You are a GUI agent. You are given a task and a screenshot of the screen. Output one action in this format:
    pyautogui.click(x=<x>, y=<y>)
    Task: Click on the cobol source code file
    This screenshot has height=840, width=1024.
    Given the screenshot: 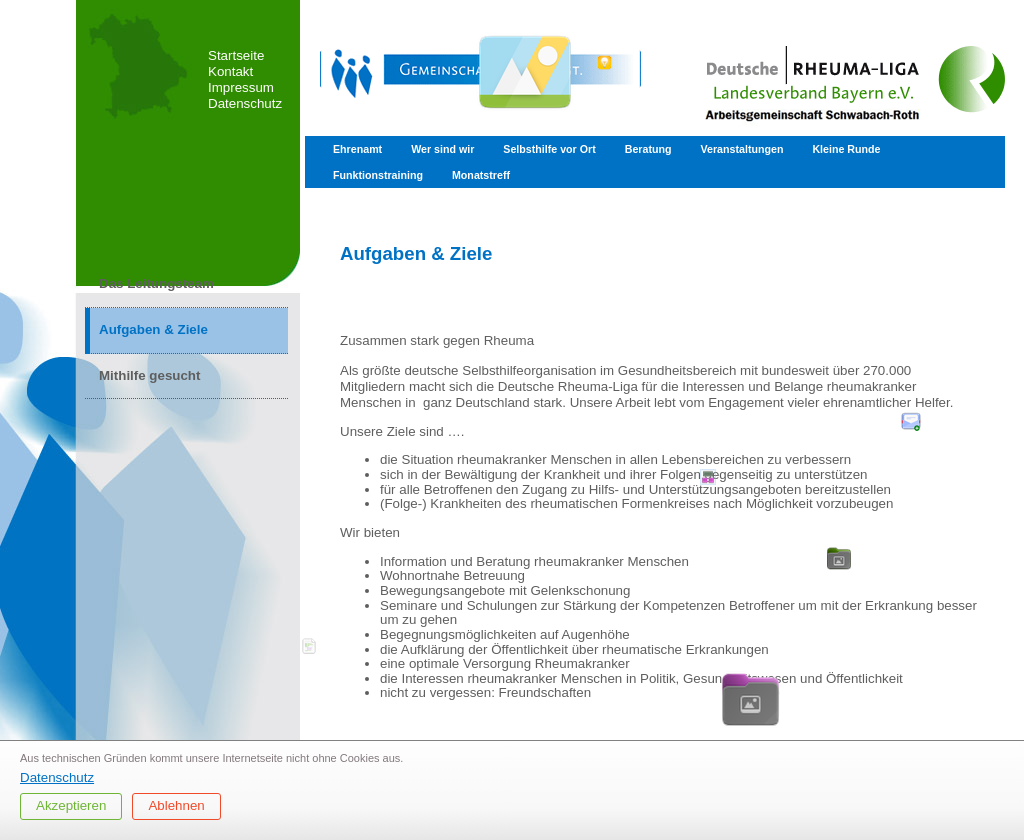 What is the action you would take?
    pyautogui.click(x=309, y=646)
    